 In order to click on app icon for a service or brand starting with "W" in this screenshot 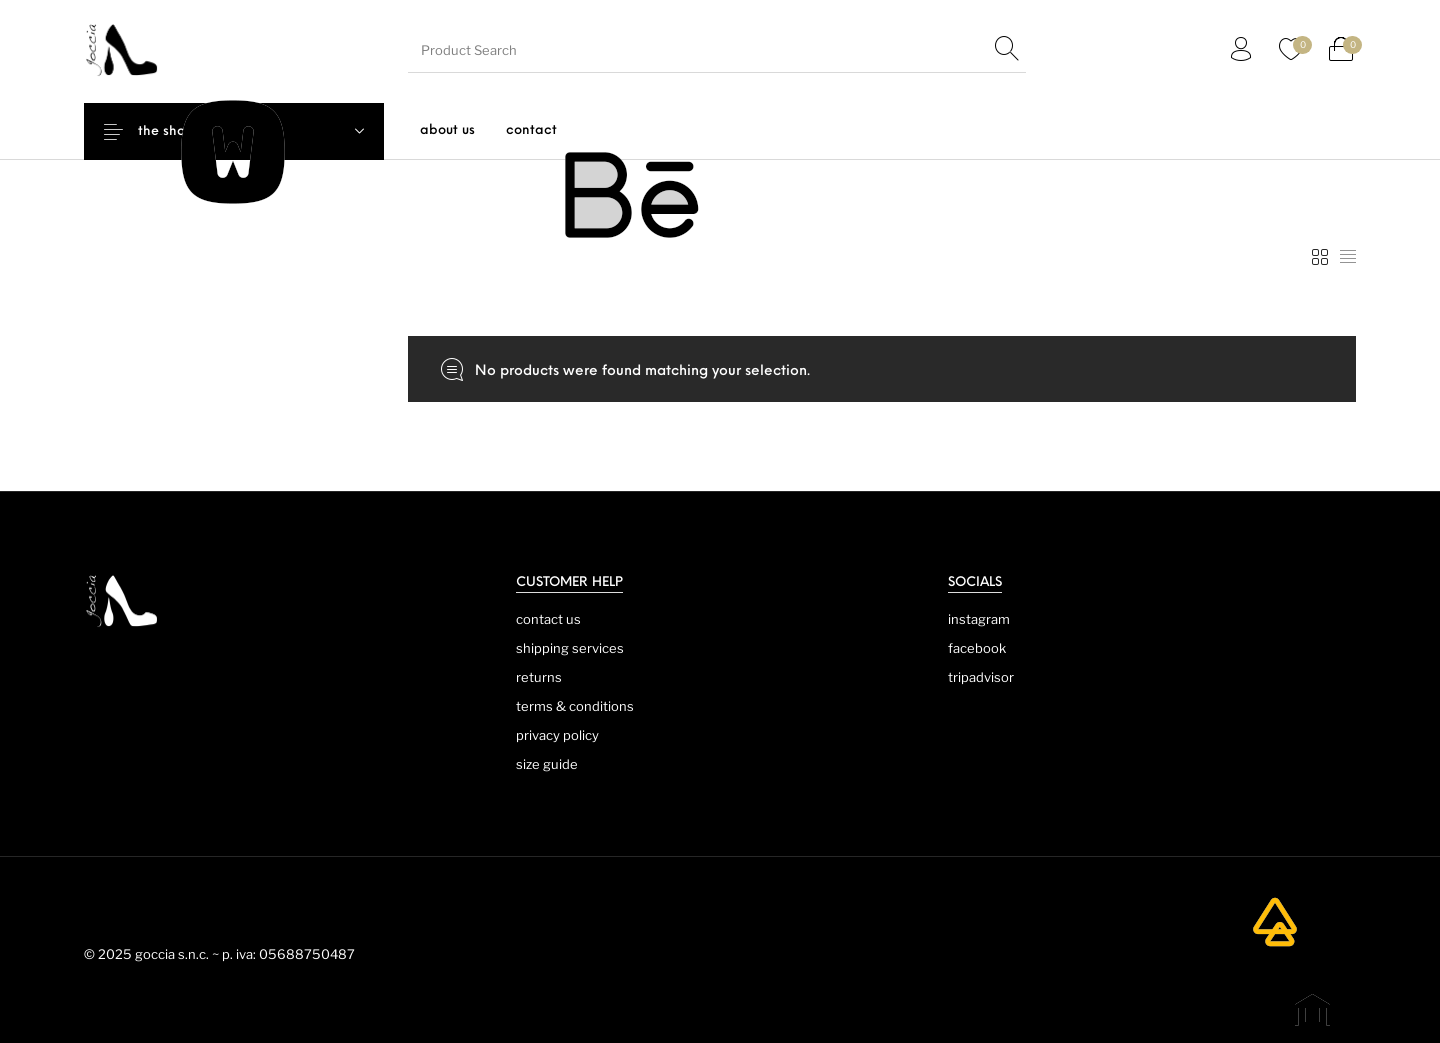, I will do `click(233, 152)`.